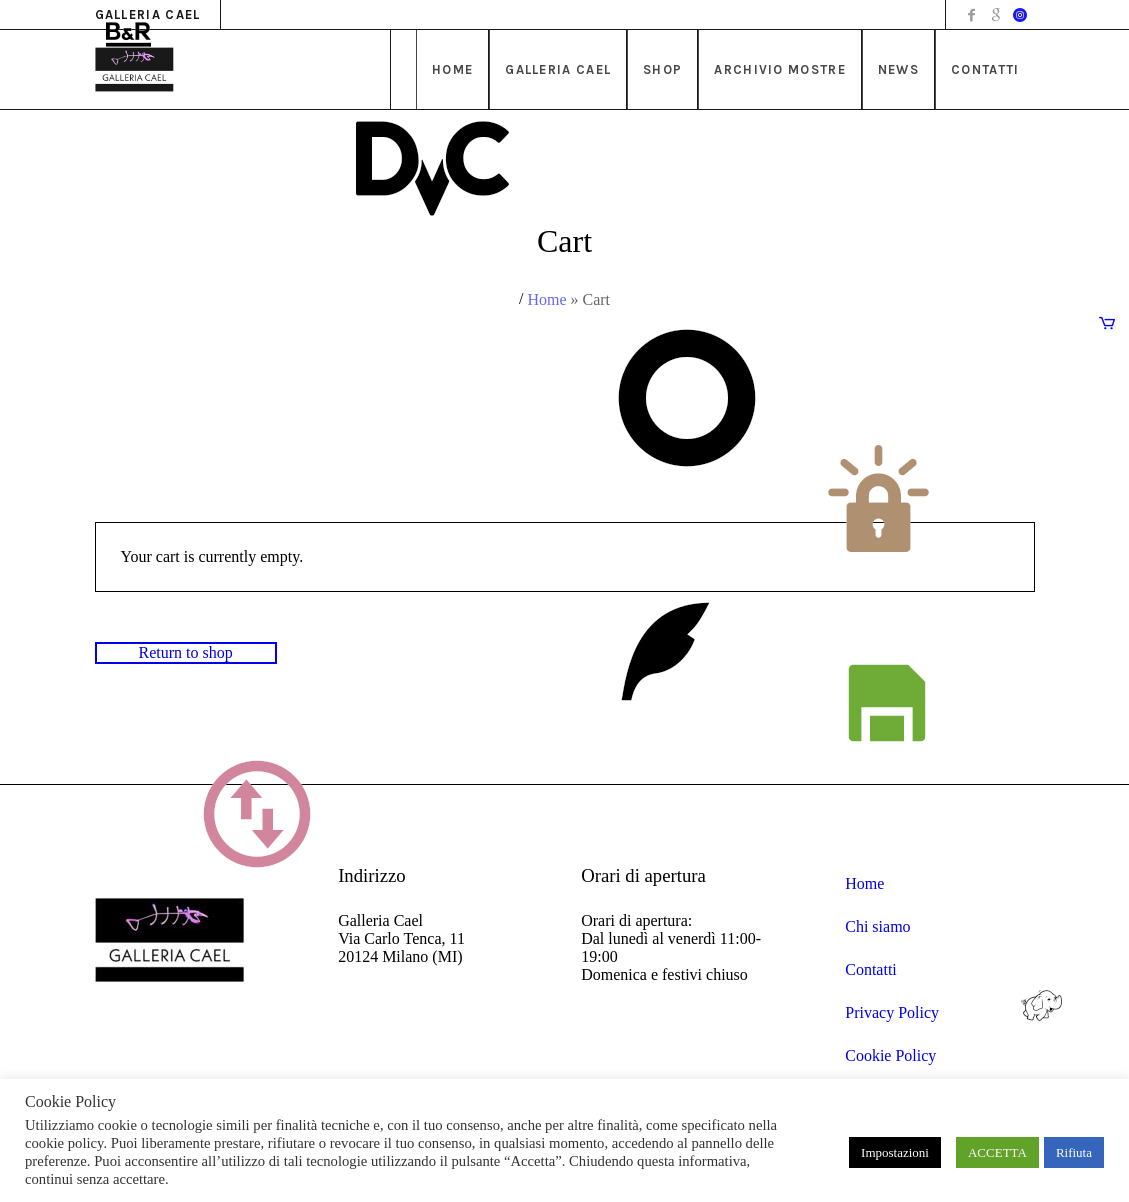 This screenshot has width=1129, height=1202. Describe the element at coordinates (687, 398) in the screenshot. I see `indicates loading or processing in progress` at that location.